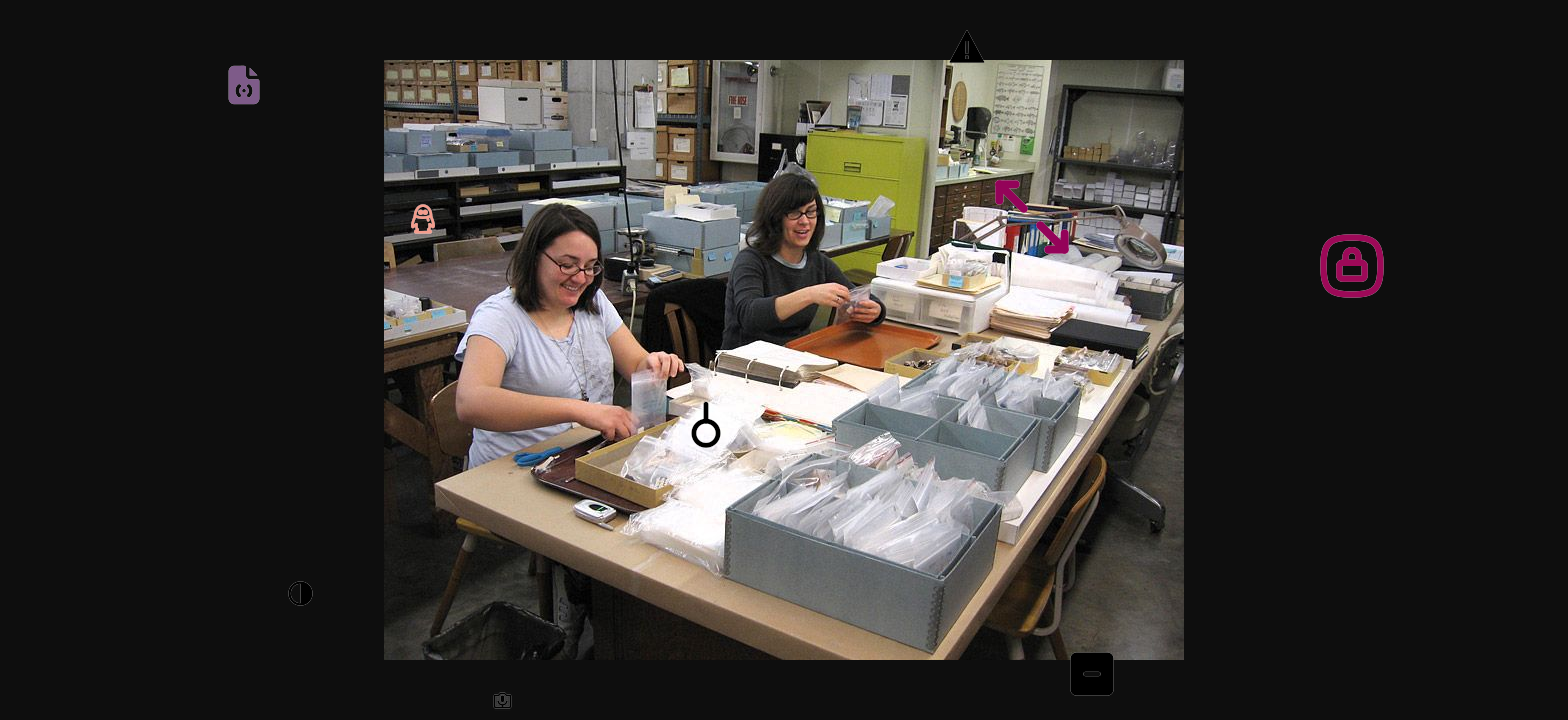 This screenshot has width=1568, height=720. What do you see at coordinates (1092, 674) in the screenshot?
I see `remove an item from a list` at bounding box center [1092, 674].